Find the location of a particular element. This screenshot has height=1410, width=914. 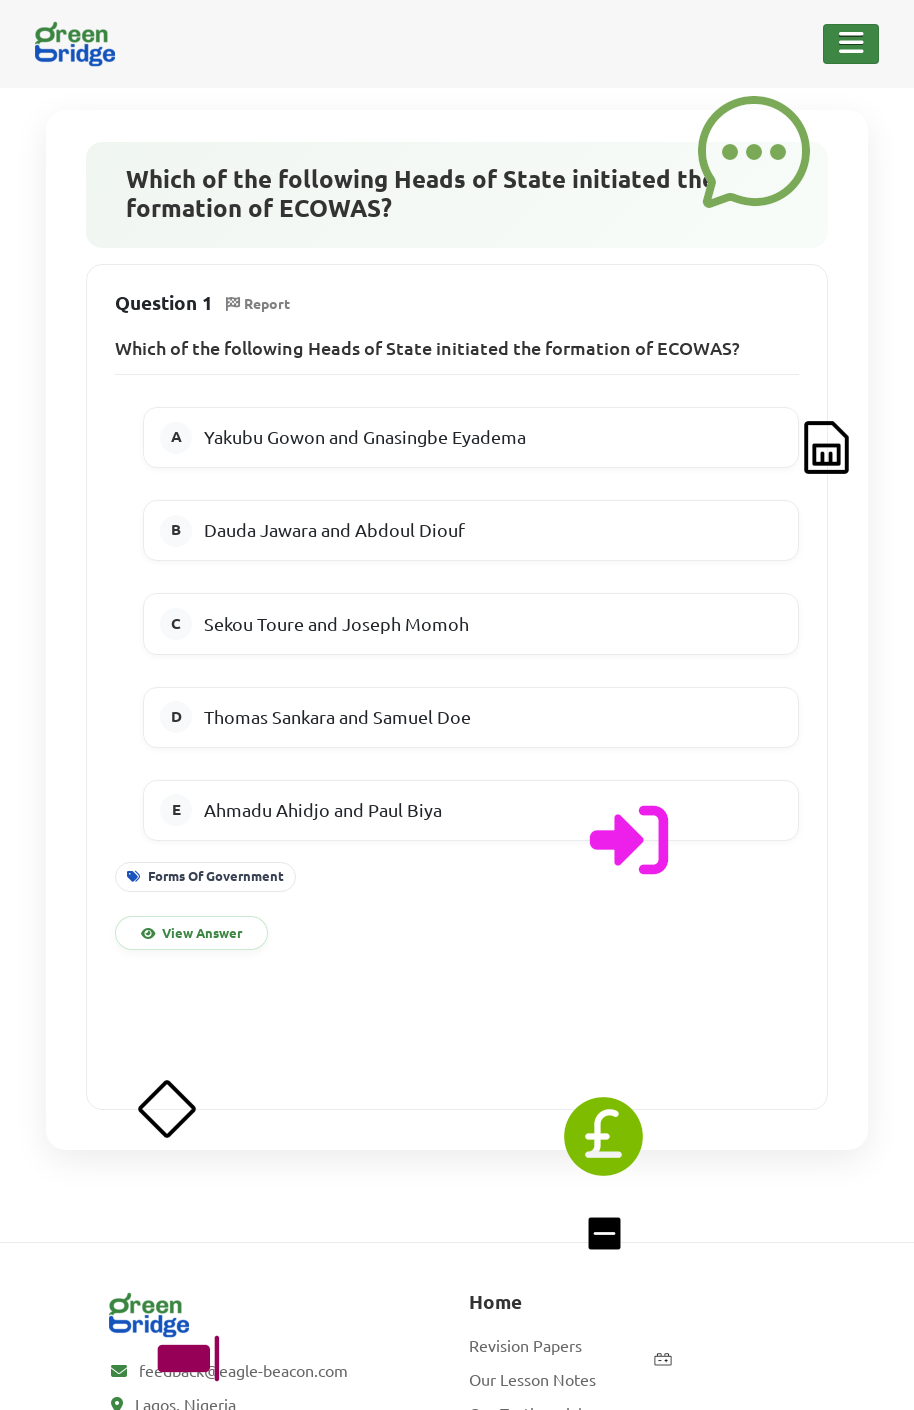

indicates premium or exclusive content is located at coordinates (167, 1109).